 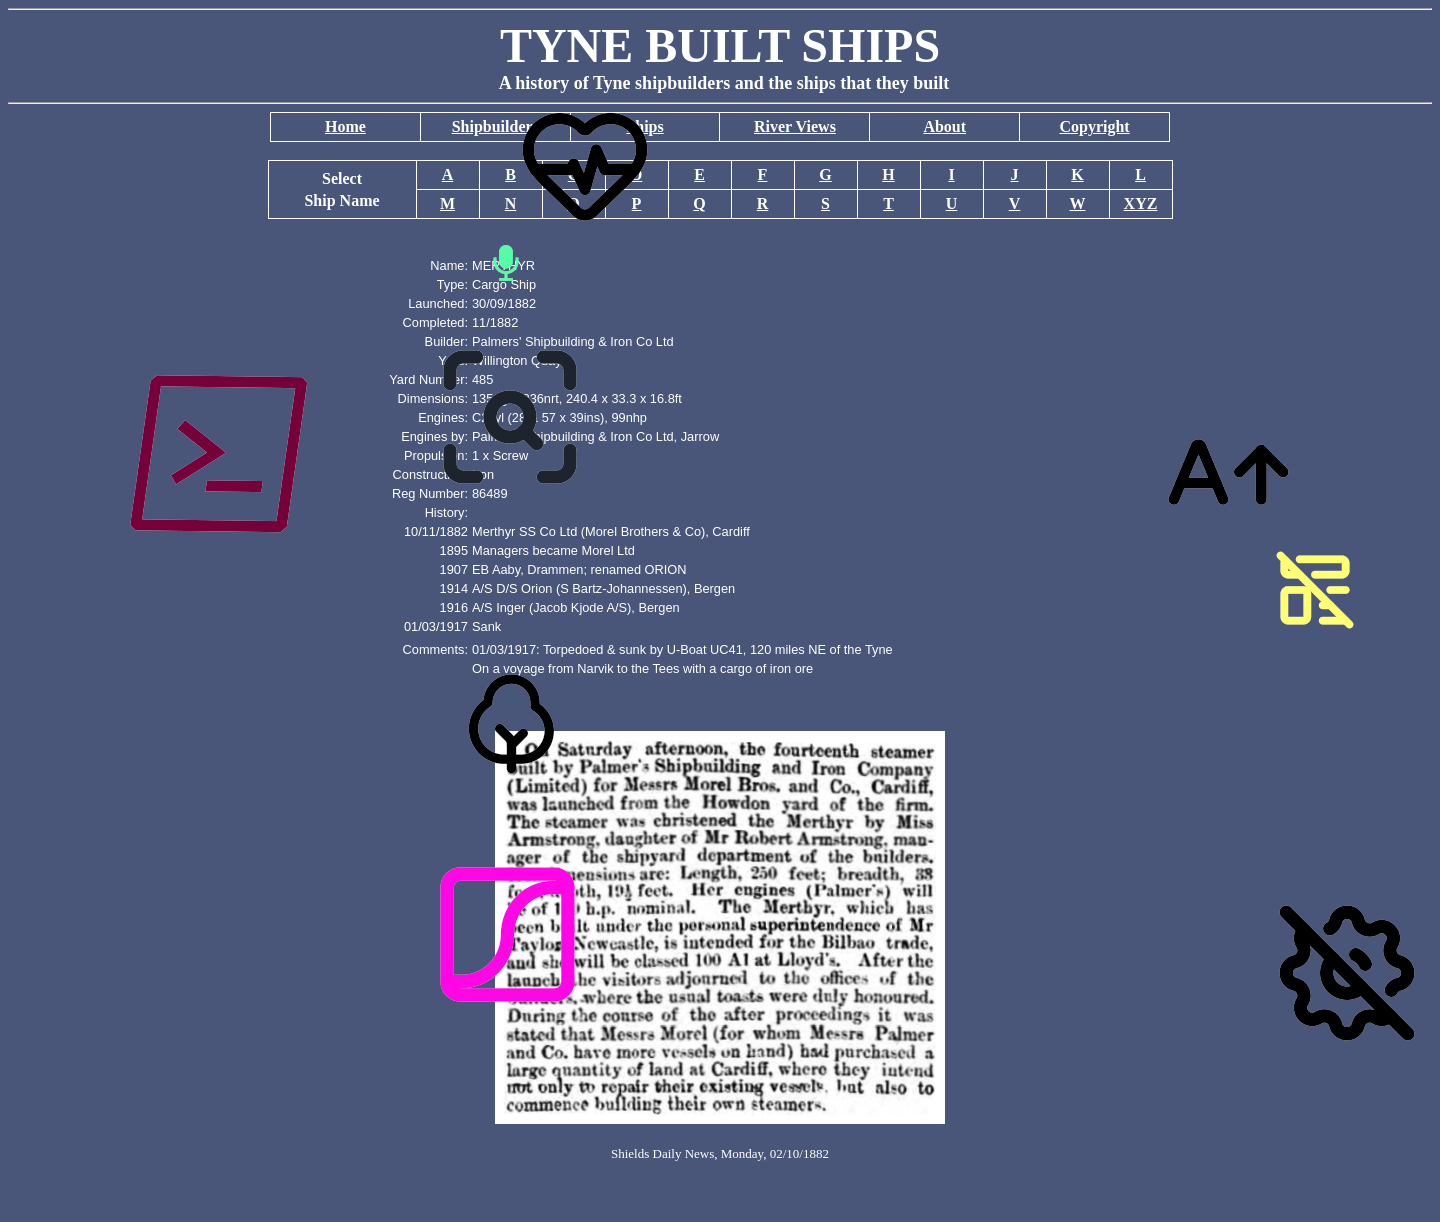 I want to click on settings are currently disabled, so click(x=1347, y=973).